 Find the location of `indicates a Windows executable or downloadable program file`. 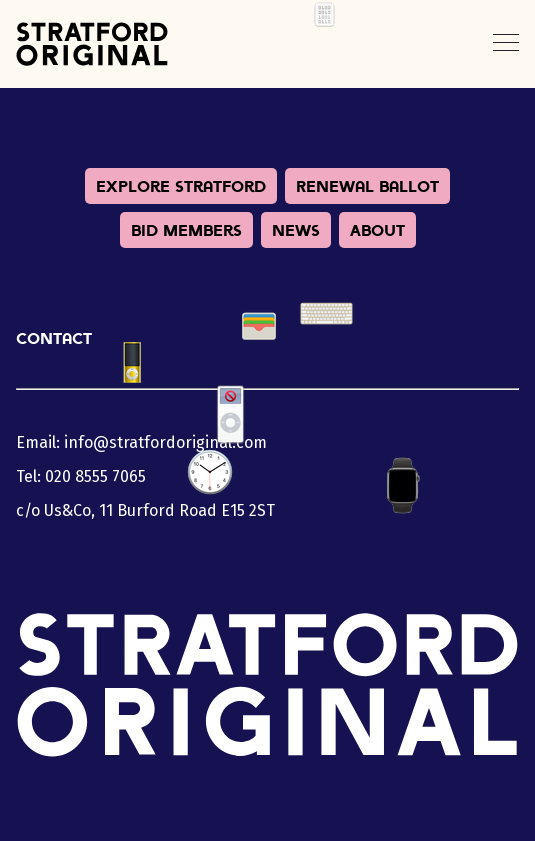

indicates a Windows executable or downloadable program file is located at coordinates (324, 14).